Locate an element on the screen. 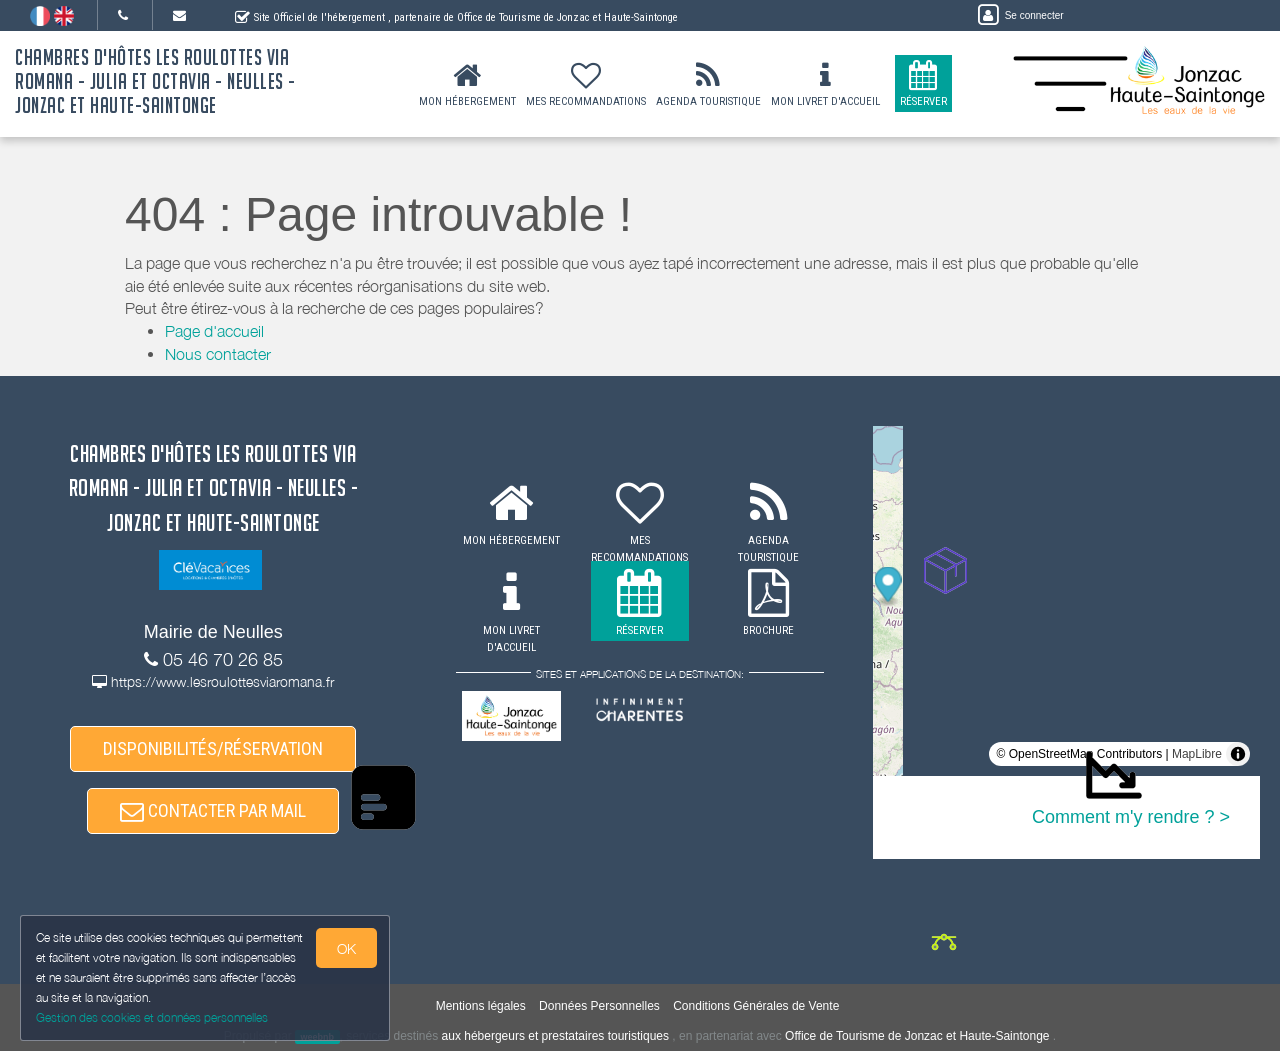 The height and width of the screenshot is (1051, 1280). view package or shipment details is located at coordinates (945, 570).